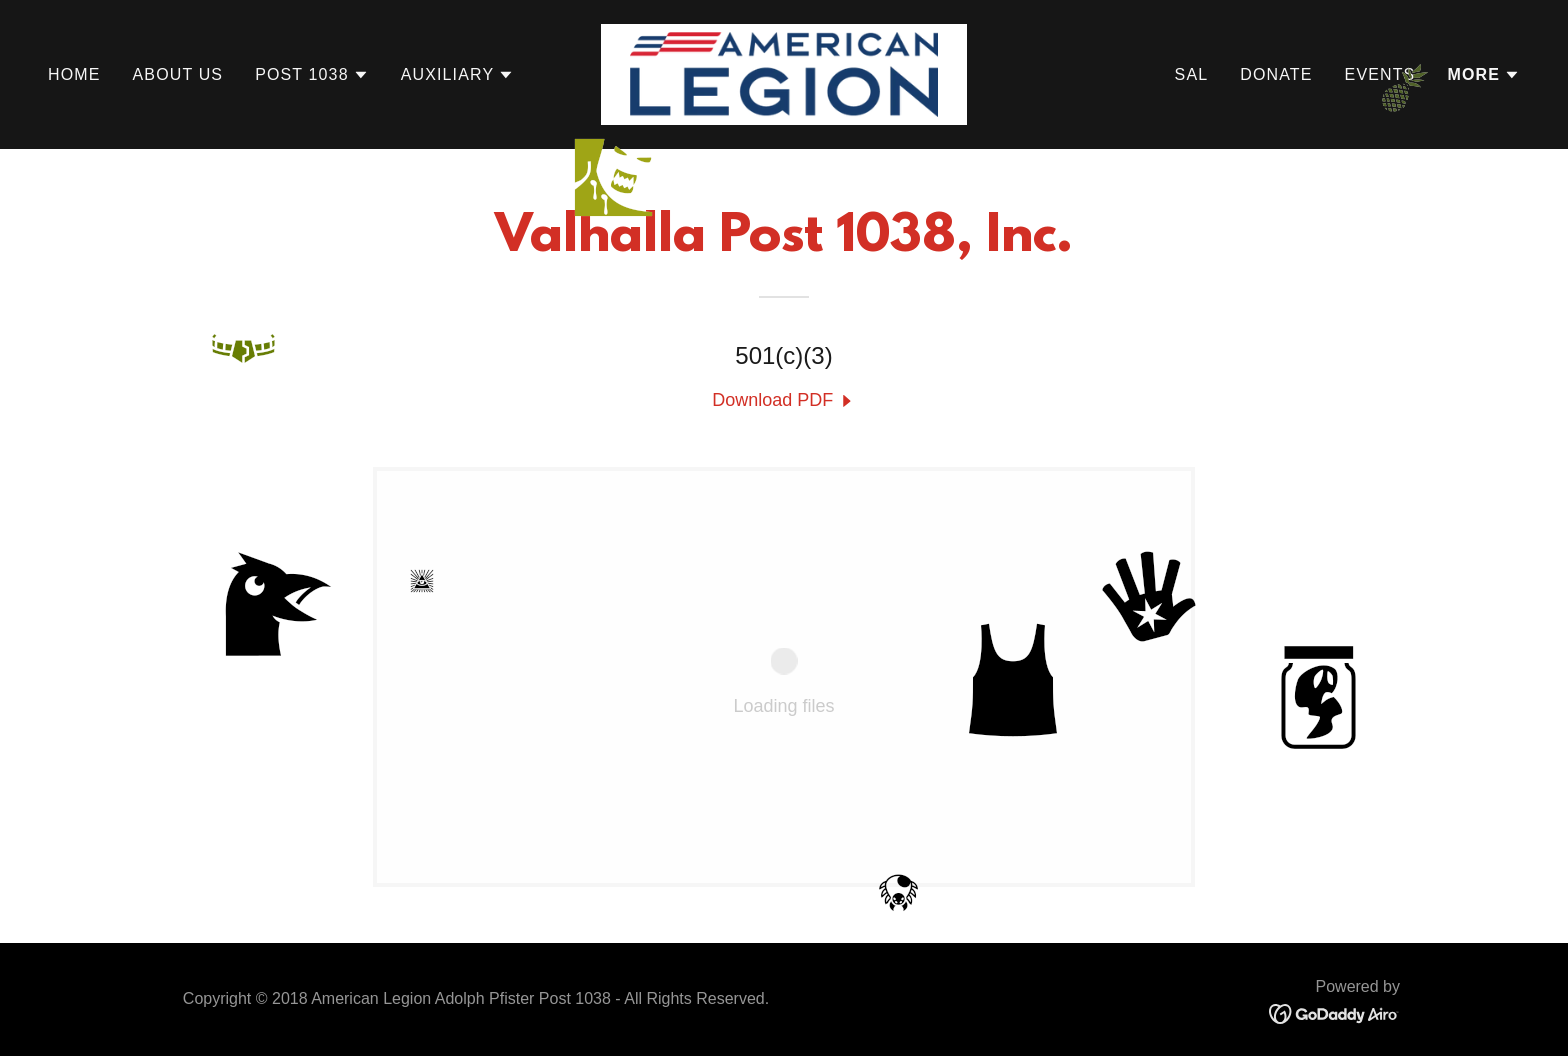 The image size is (1568, 1056). What do you see at coordinates (1318, 697) in the screenshot?
I see `collect or capture a shadow creature` at bounding box center [1318, 697].